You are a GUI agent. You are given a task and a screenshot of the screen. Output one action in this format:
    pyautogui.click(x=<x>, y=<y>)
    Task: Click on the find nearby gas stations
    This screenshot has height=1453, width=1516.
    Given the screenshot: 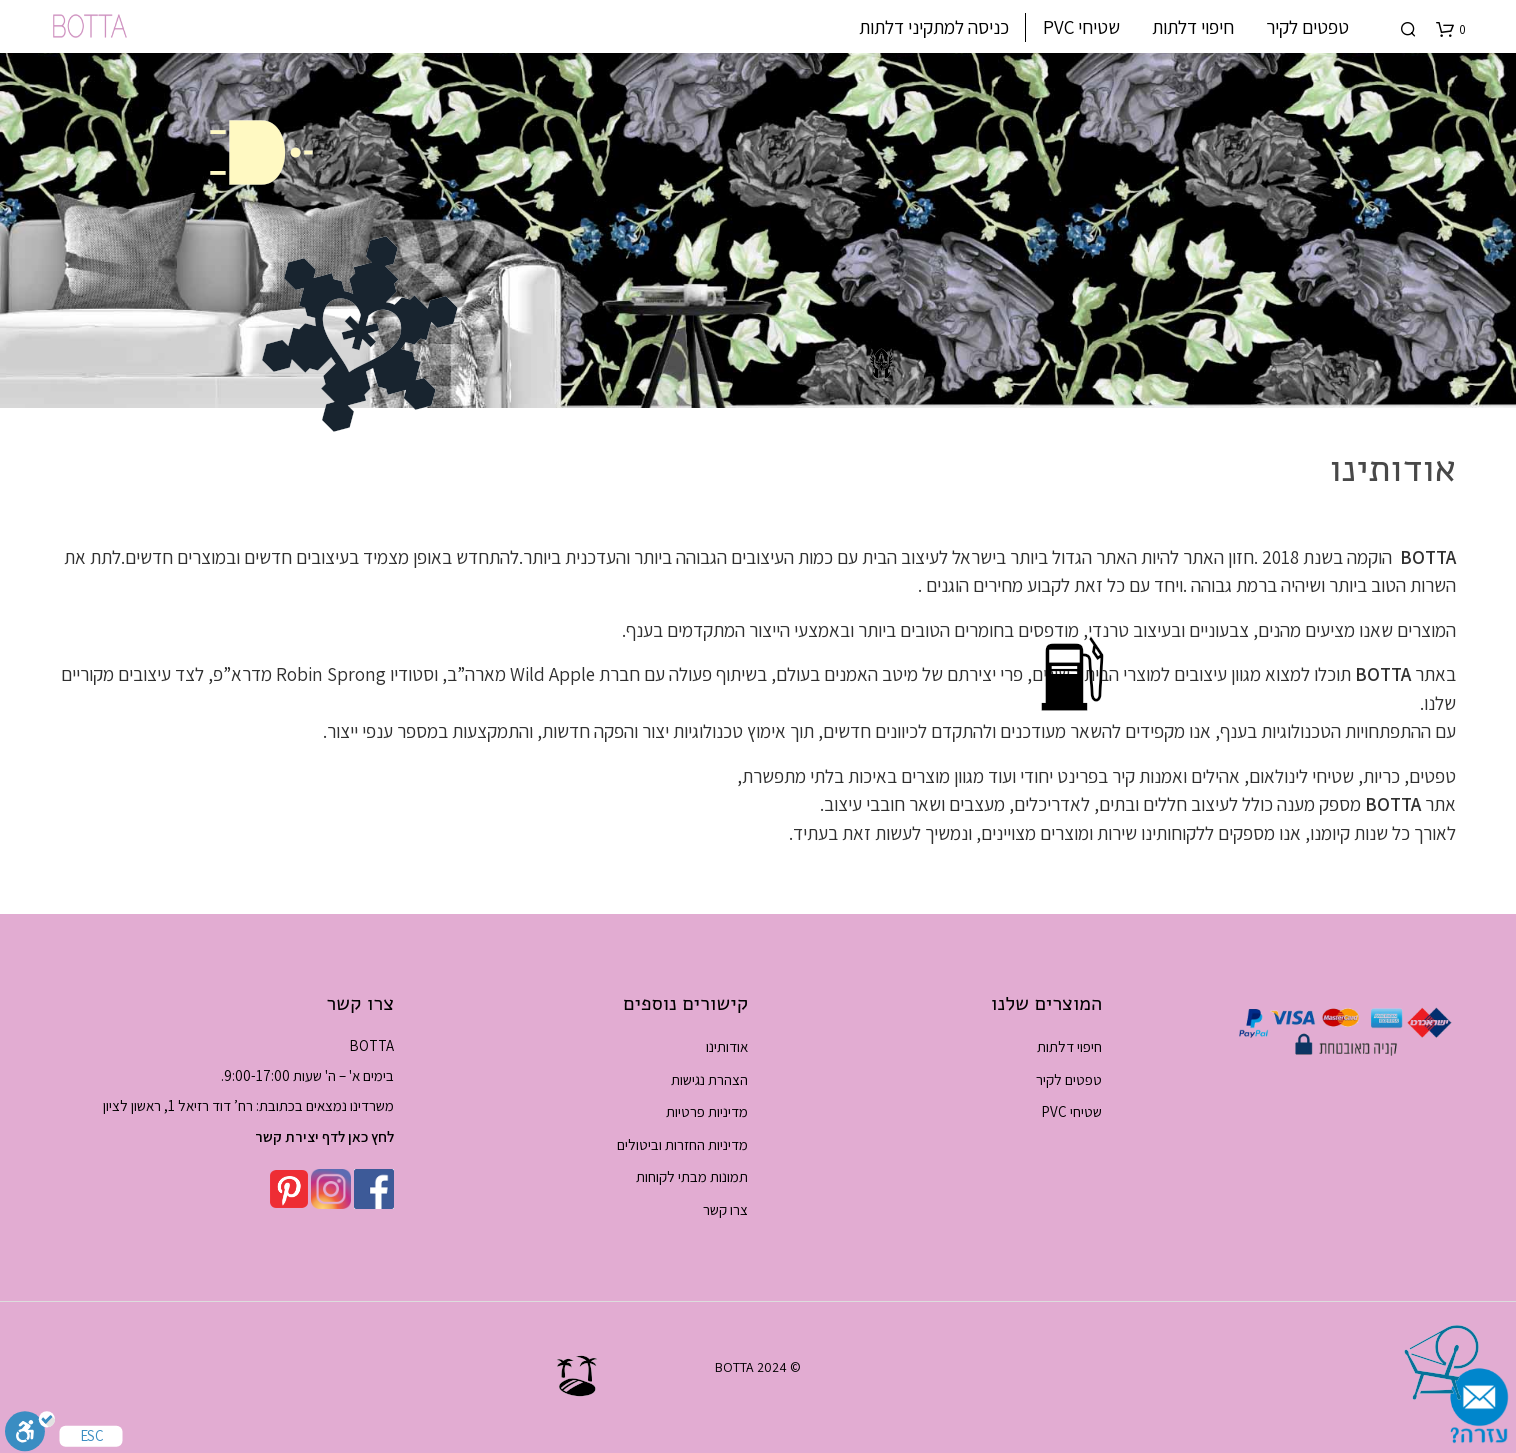 What is the action you would take?
    pyautogui.click(x=1072, y=673)
    